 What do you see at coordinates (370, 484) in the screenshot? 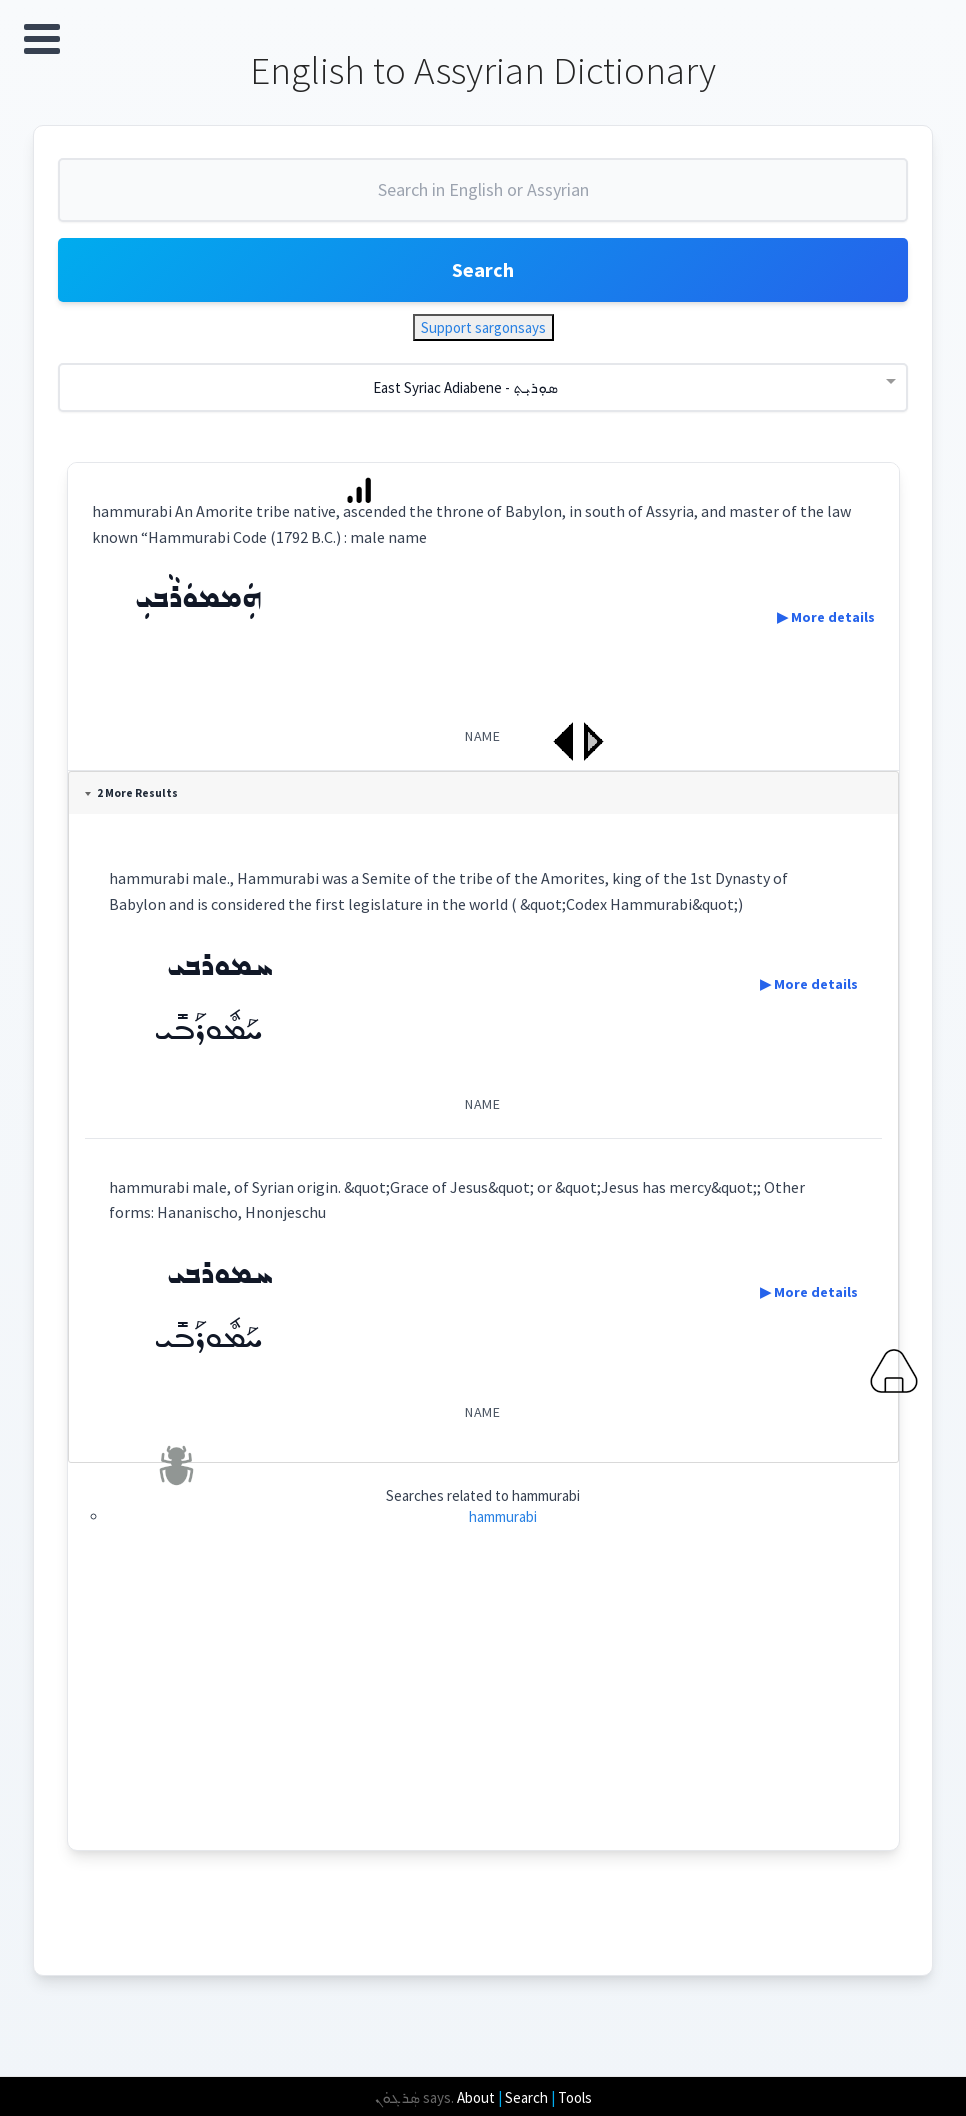
I see `indicates medium cellular signal strength` at bounding box center [370, 484].